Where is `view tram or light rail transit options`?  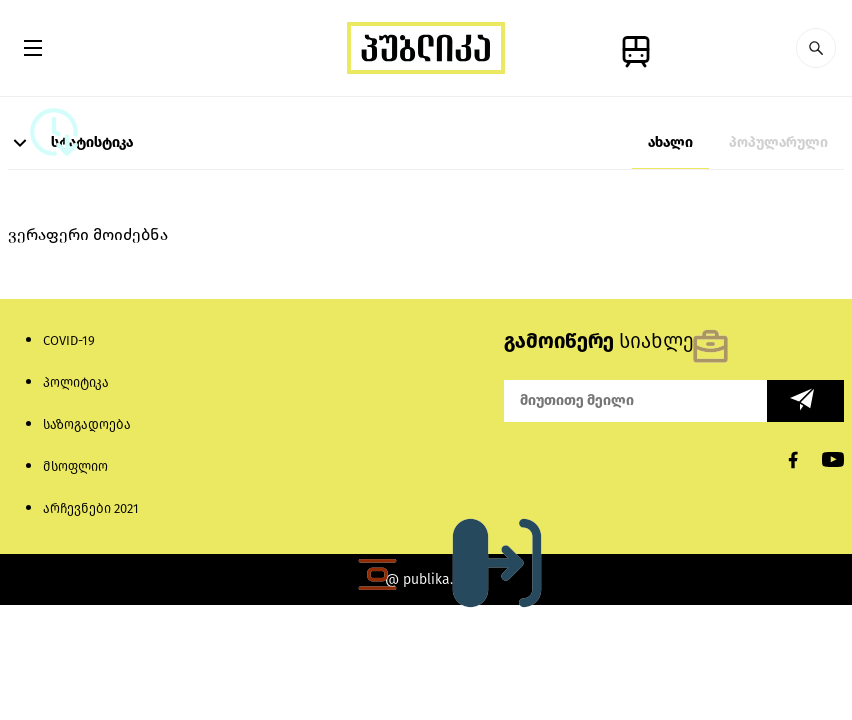 view tram or light rail transit options is located at coordinates (636, 51).